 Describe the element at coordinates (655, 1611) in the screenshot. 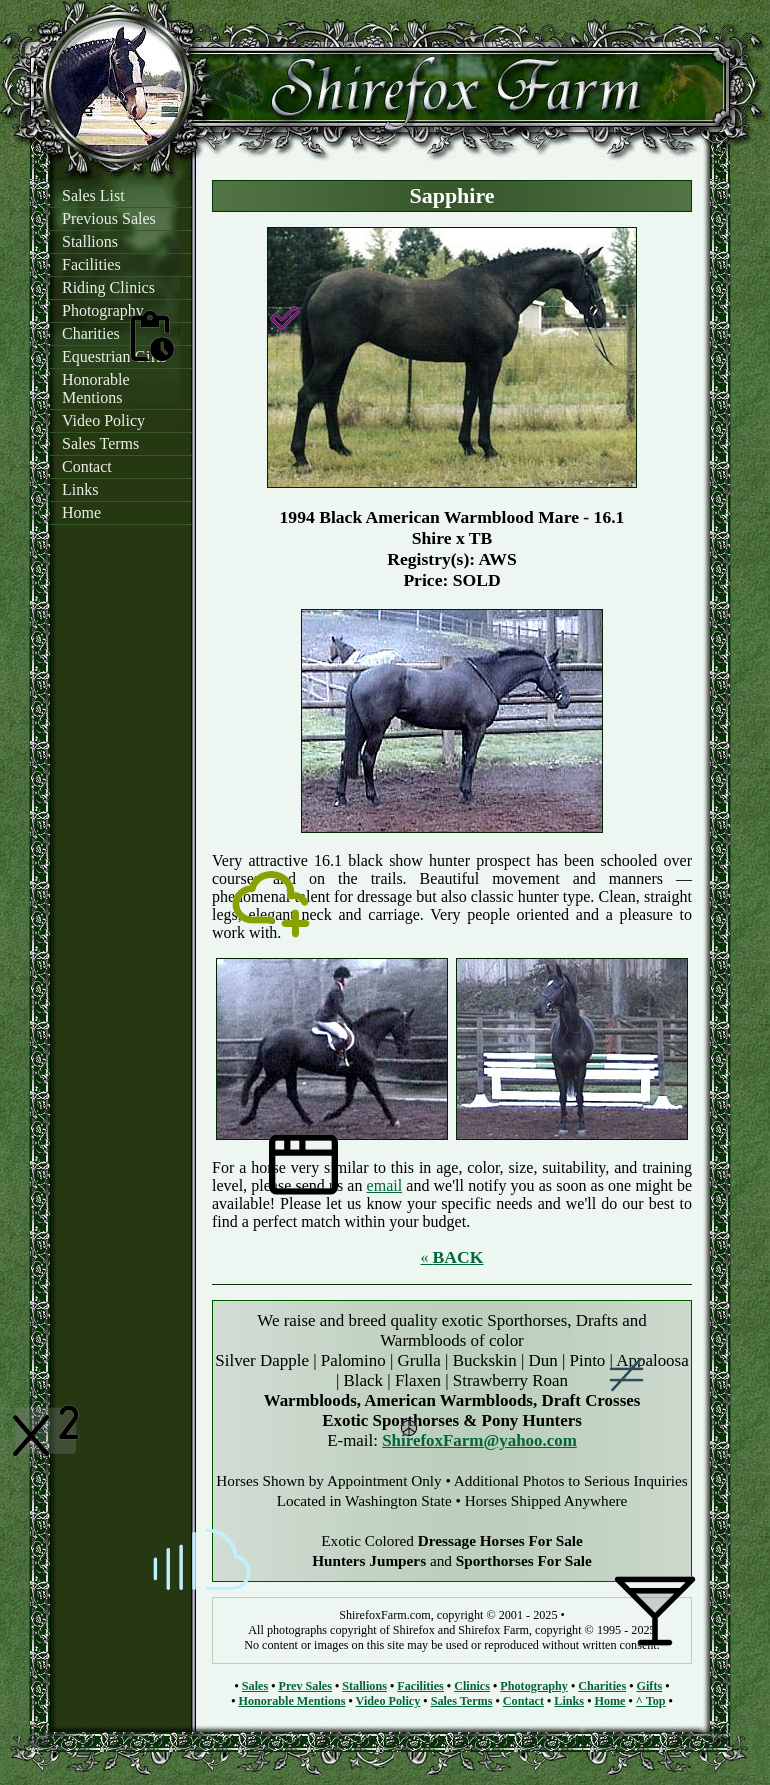

I see `browse cocktail or drink recipes` at that location.